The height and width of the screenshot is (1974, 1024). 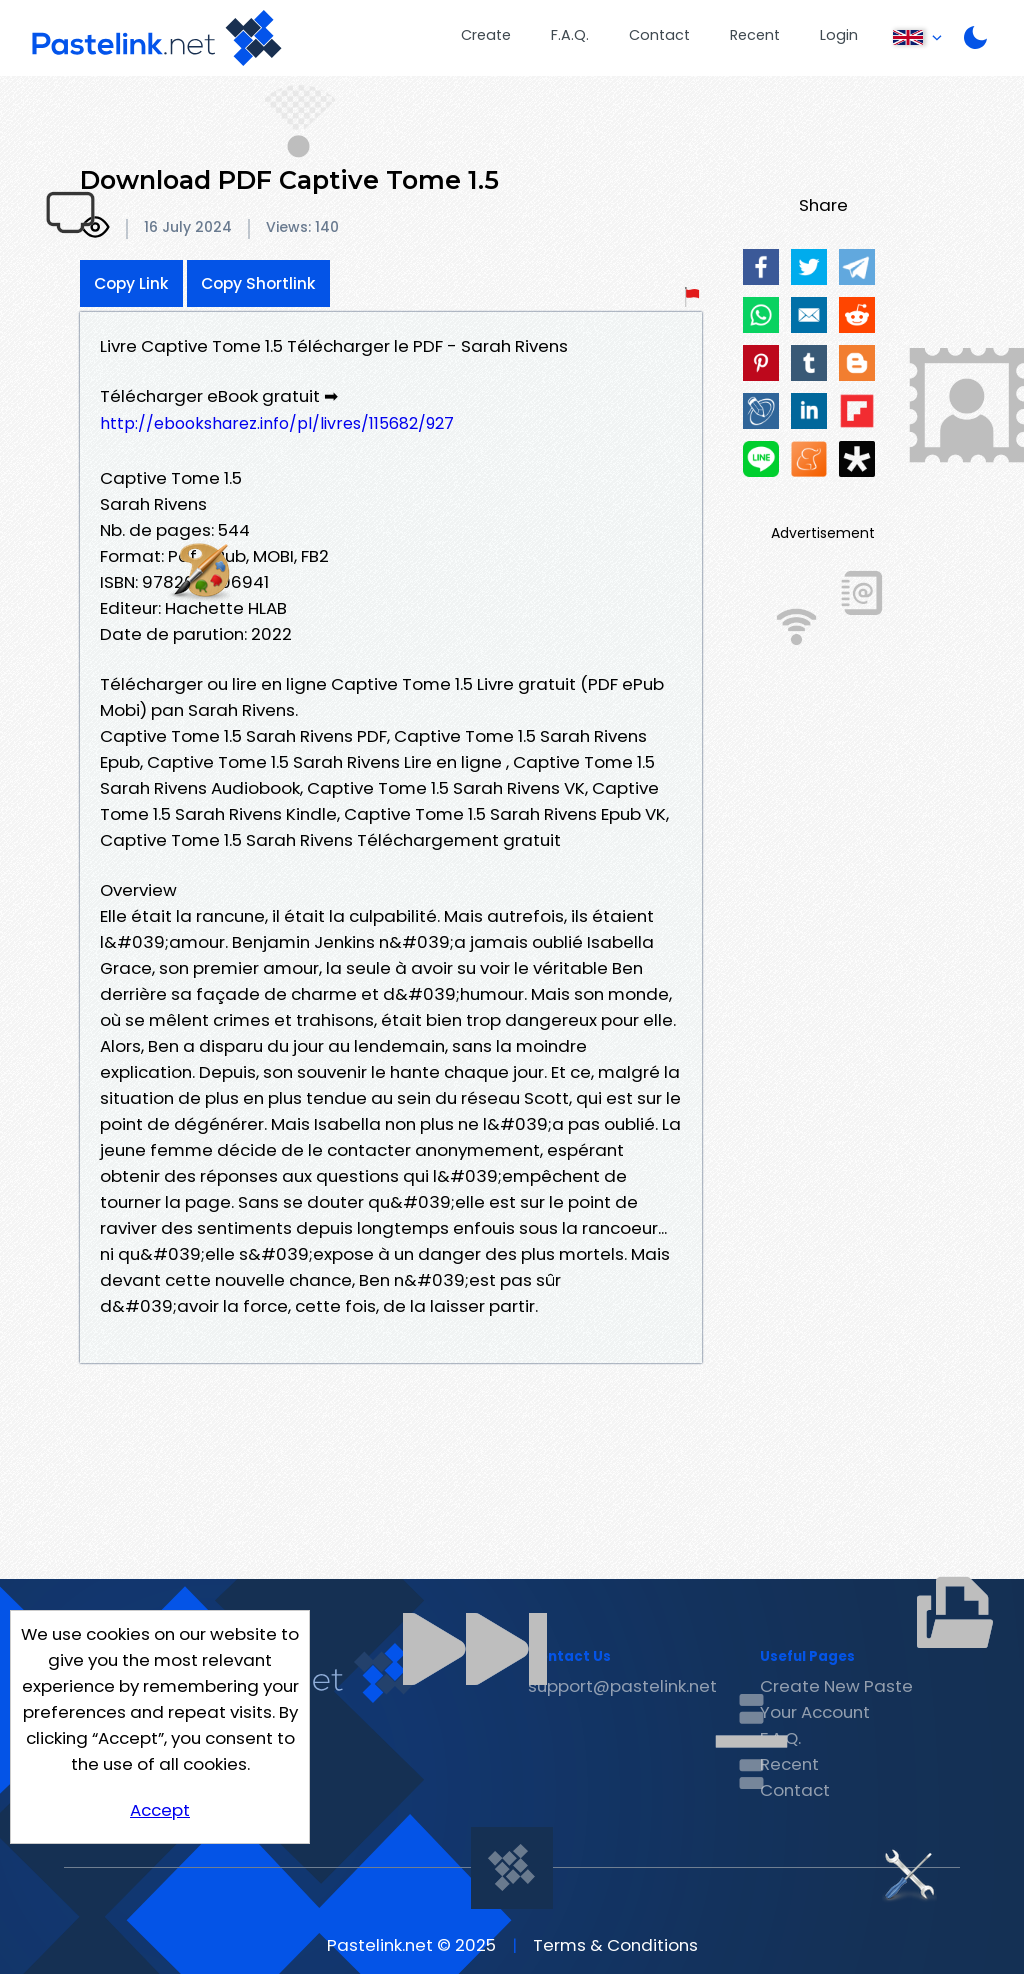 I want to click on send mail or compose a new message, so click(x=963, y=409).